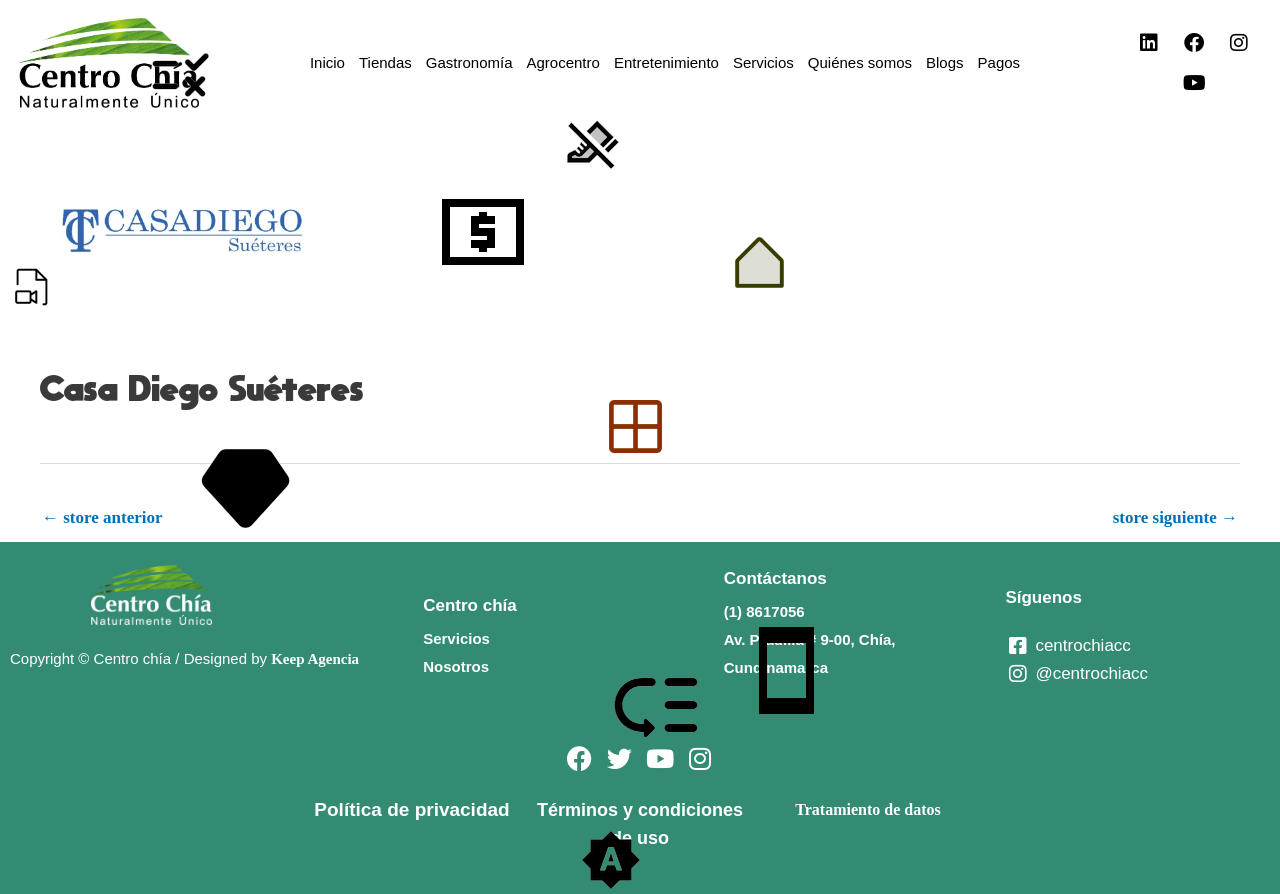 This screenshot has height=894, width=1280. Describe the element at coordinates (656, 707) in the screenshot. I see `move item to the bottom of the list` at that location.